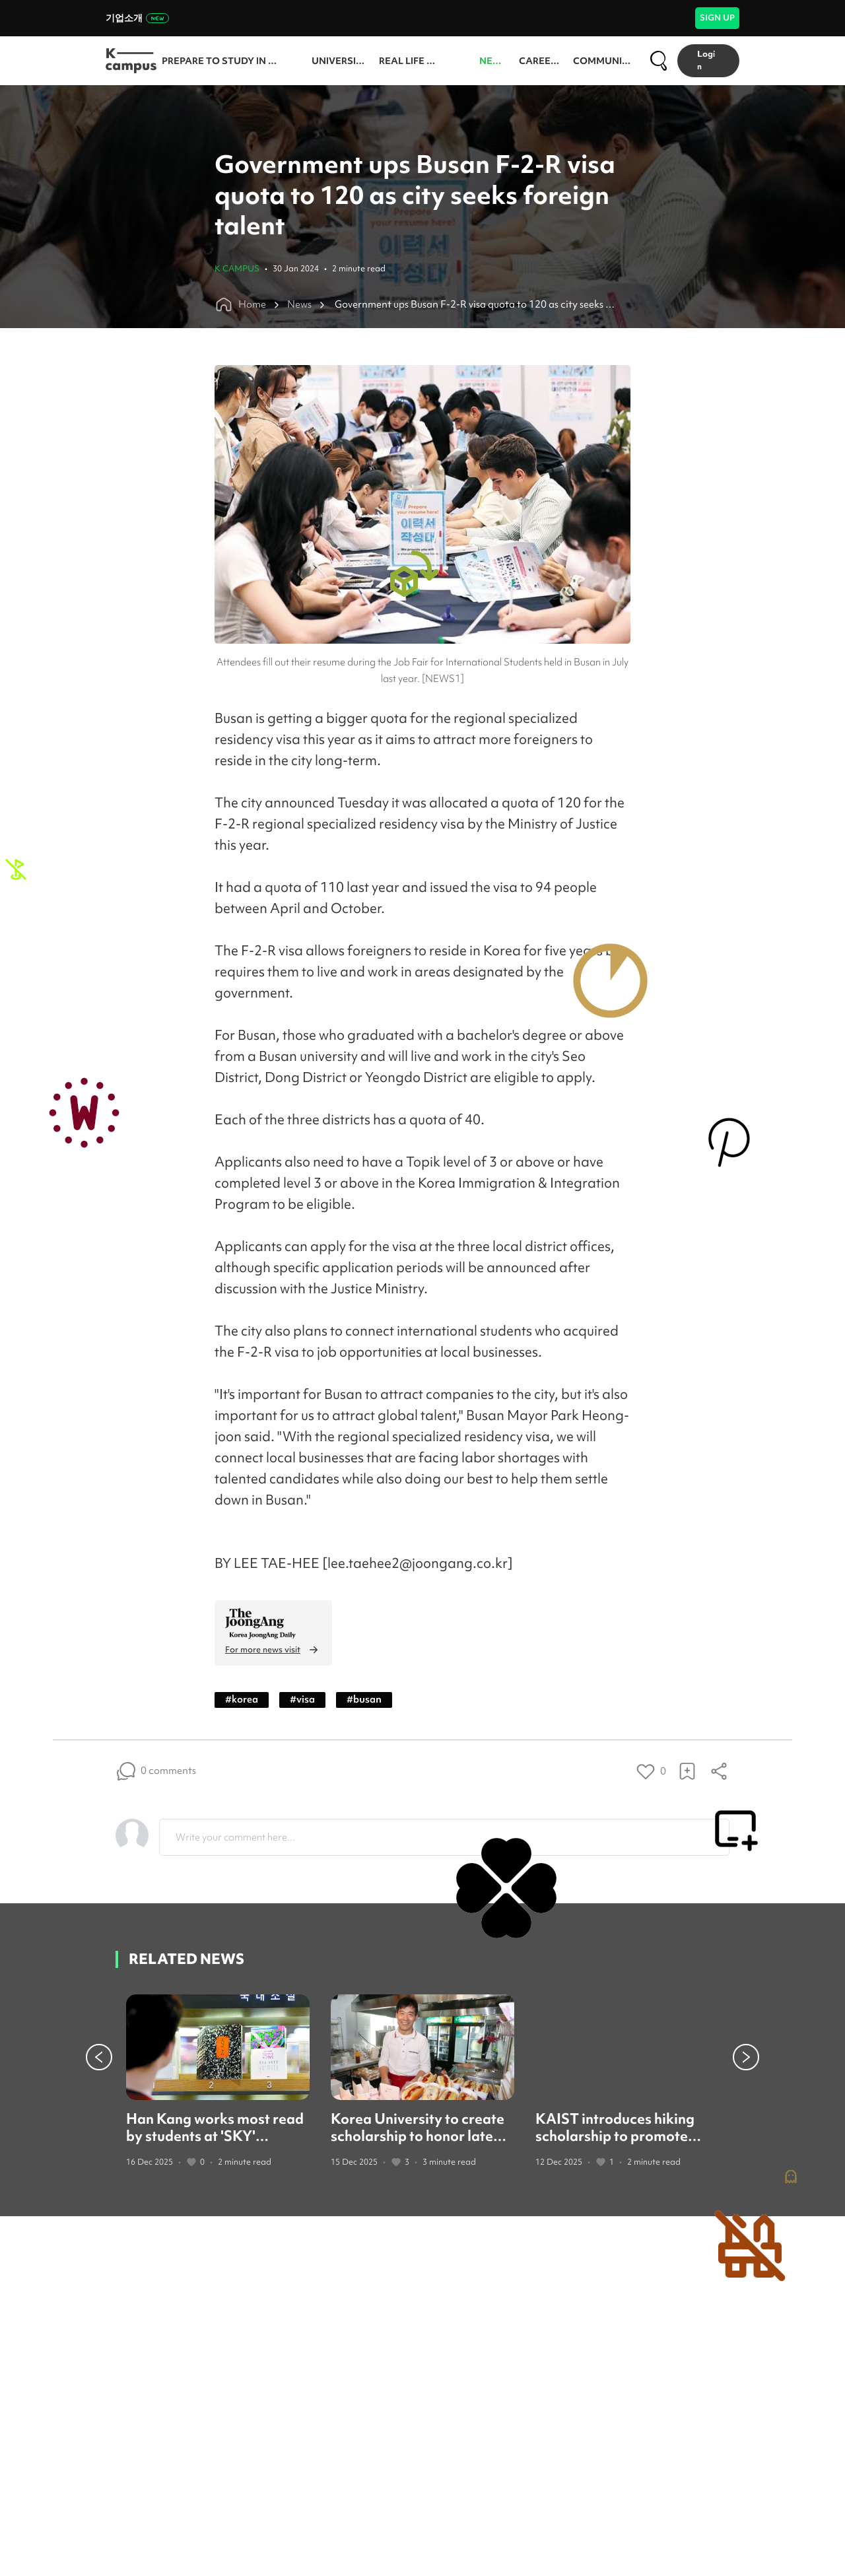 The image size is (845, 2576). I want to click on indicates a lucky or bonus feature, so click(506, 1888).